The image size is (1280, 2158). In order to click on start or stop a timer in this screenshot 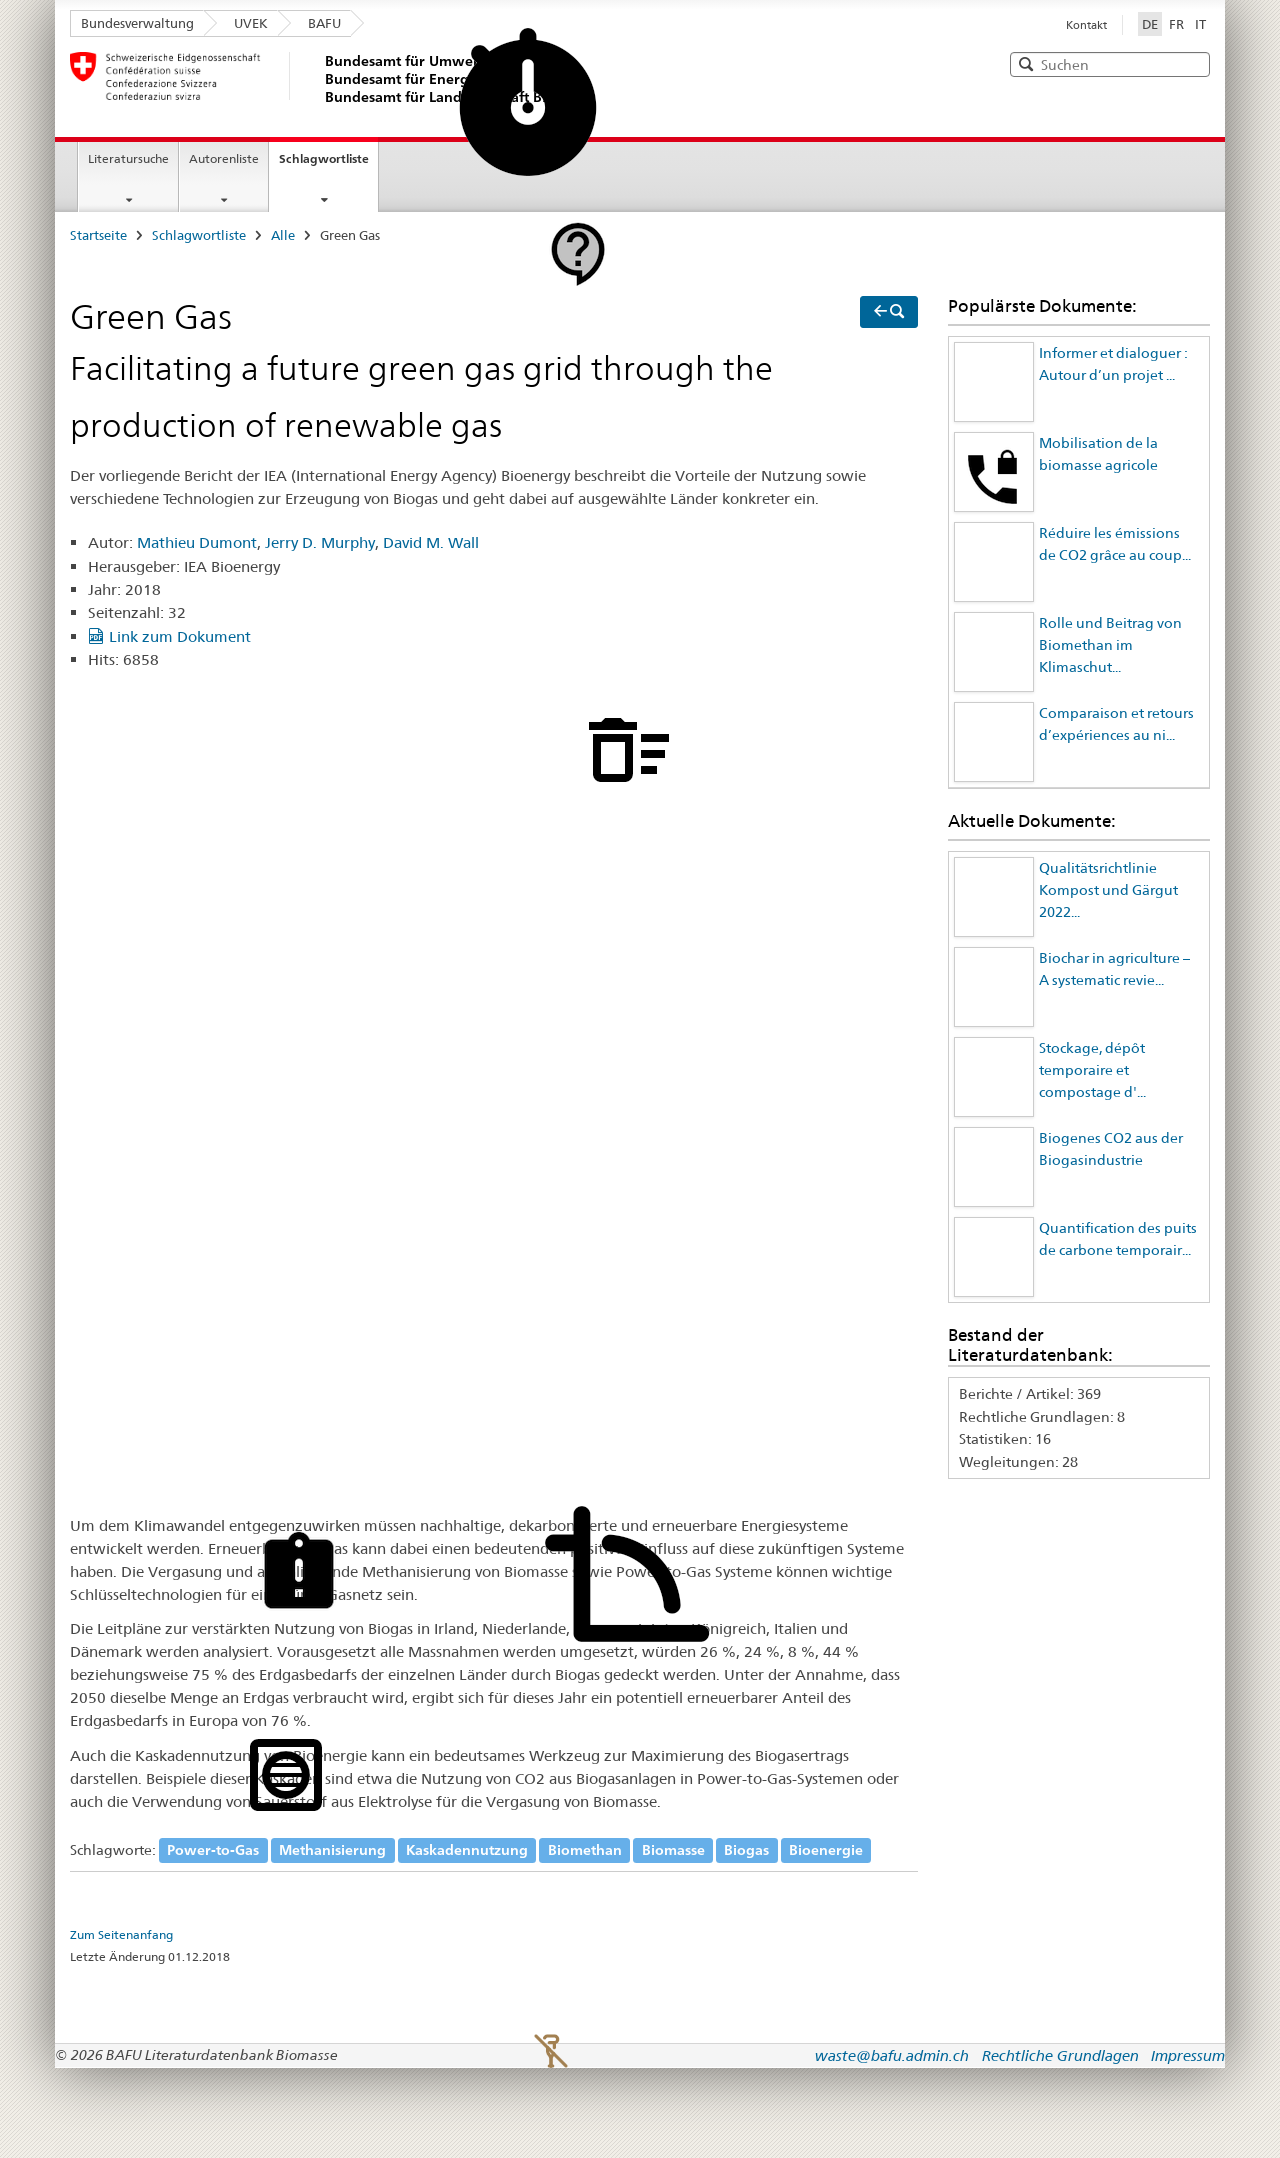, I will do `click(528, 102)`.